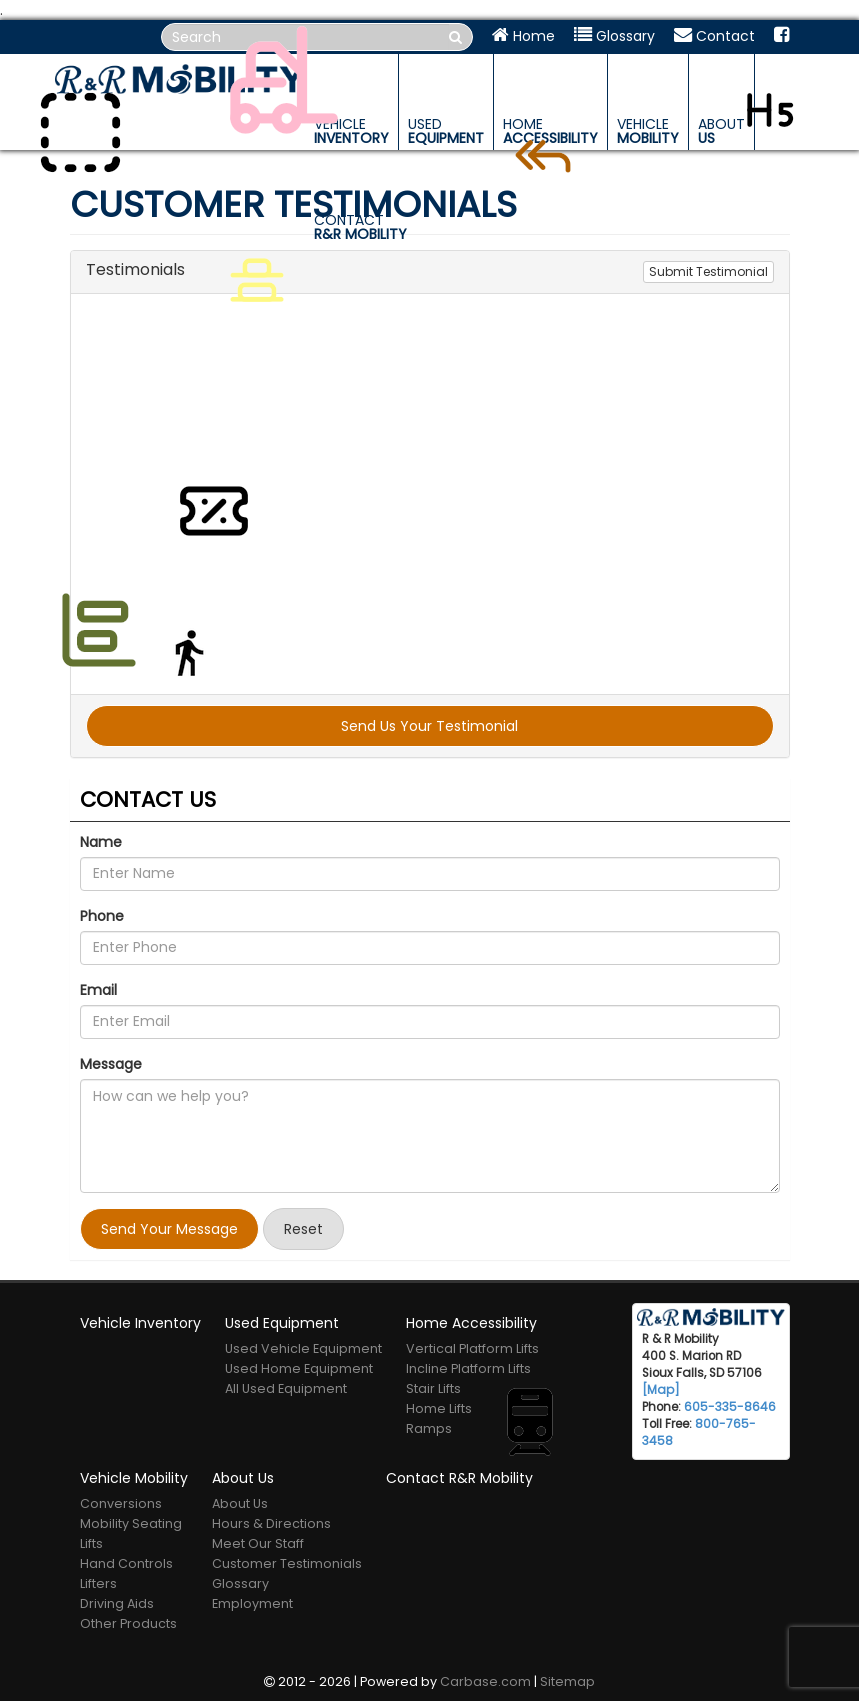 The width and height of the screenshot is (859, 1701). I want to click on apply a discount or promo code, so click(214, 511).